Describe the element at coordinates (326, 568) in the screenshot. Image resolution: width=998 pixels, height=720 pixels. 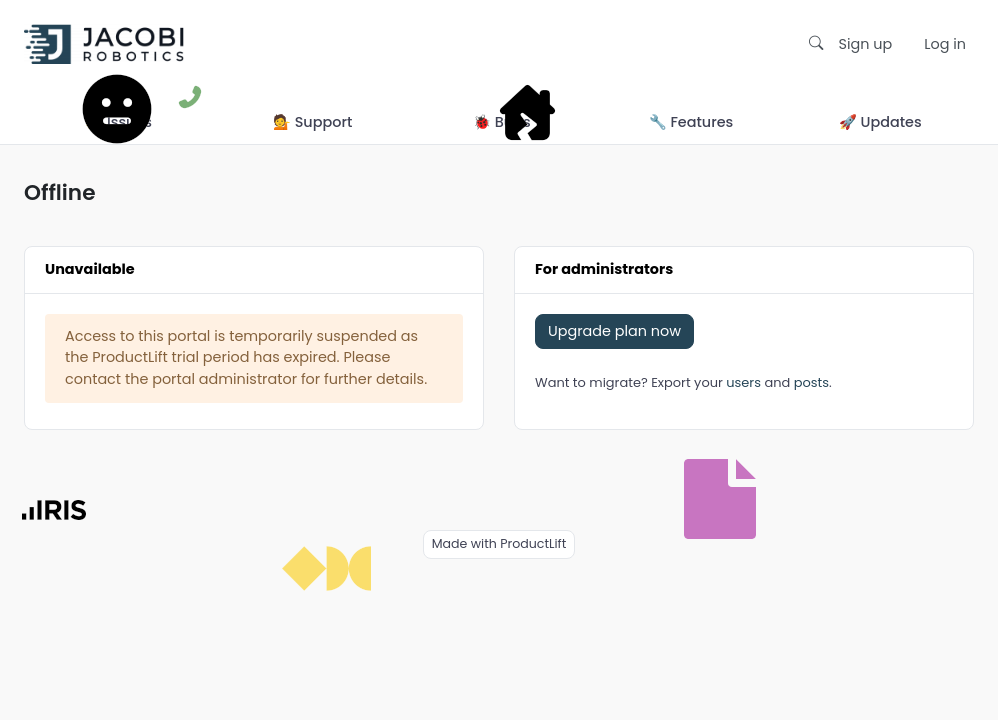
I see `innosoft company logo` at that location.